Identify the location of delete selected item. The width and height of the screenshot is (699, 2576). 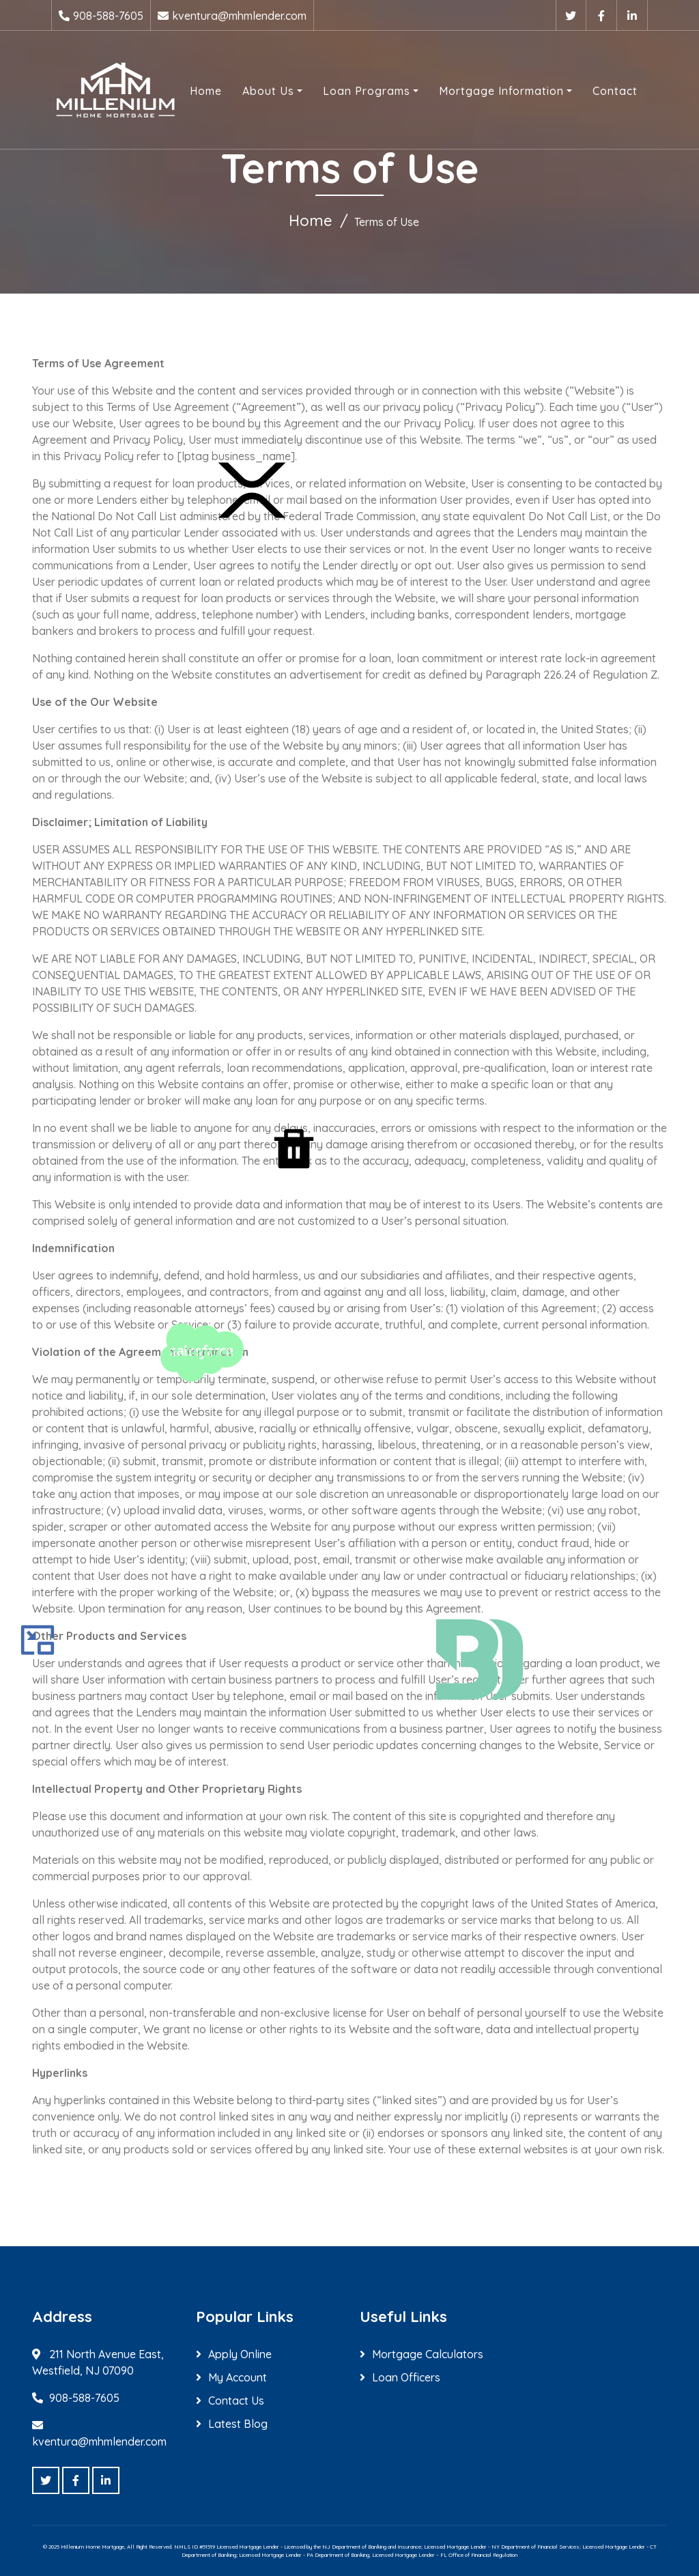
(294, 1148).